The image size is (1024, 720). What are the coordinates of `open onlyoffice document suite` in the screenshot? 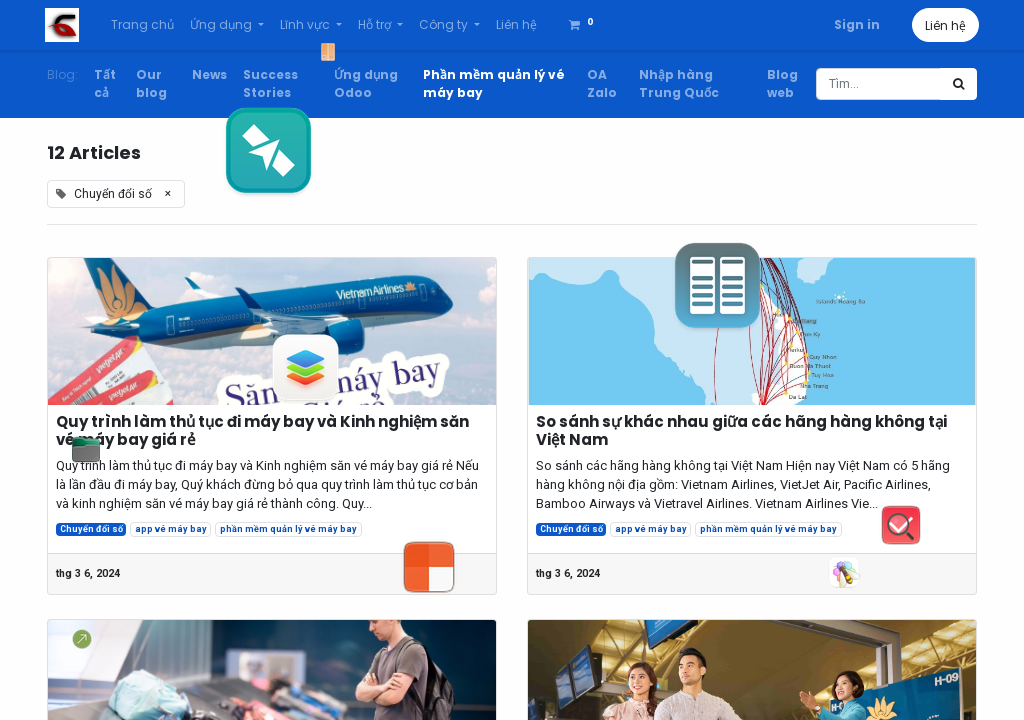 It's located at (305, 367).